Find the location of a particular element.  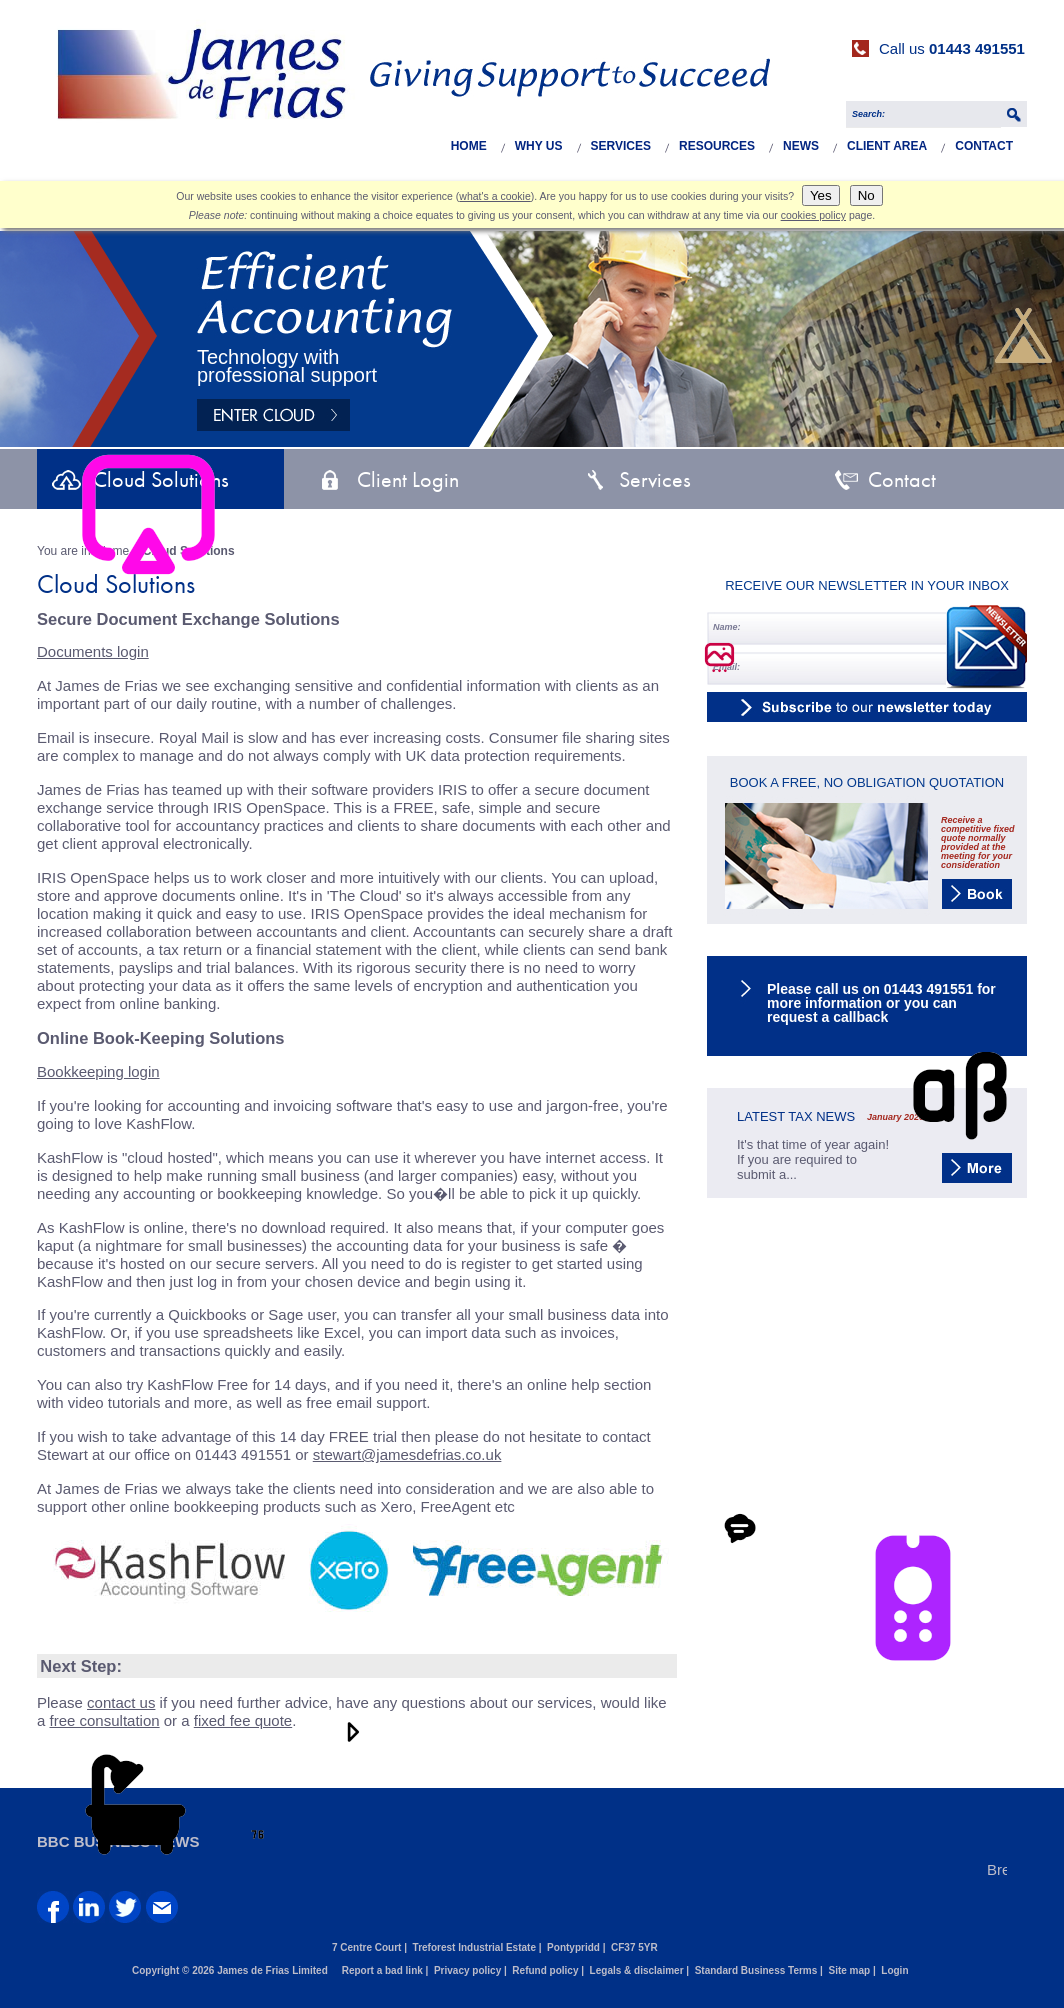

switch to greek alphabet input is located at coordinates (960, 1087).